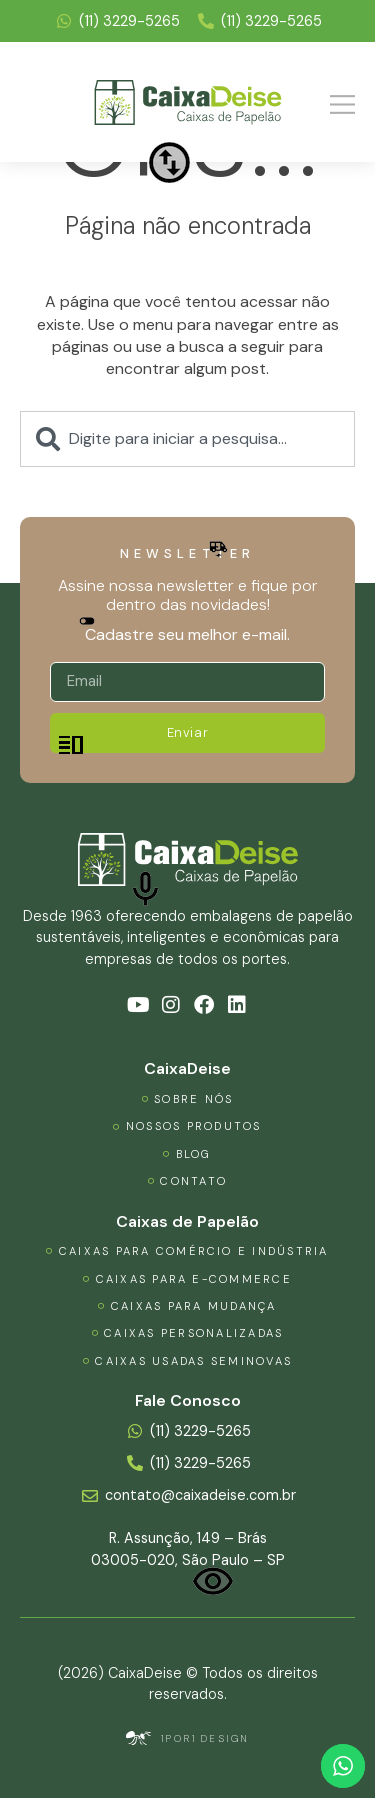  Describe the element at coordinates (169, 162) in the screenshot. I see `swap or reorder items vertically` at that location.